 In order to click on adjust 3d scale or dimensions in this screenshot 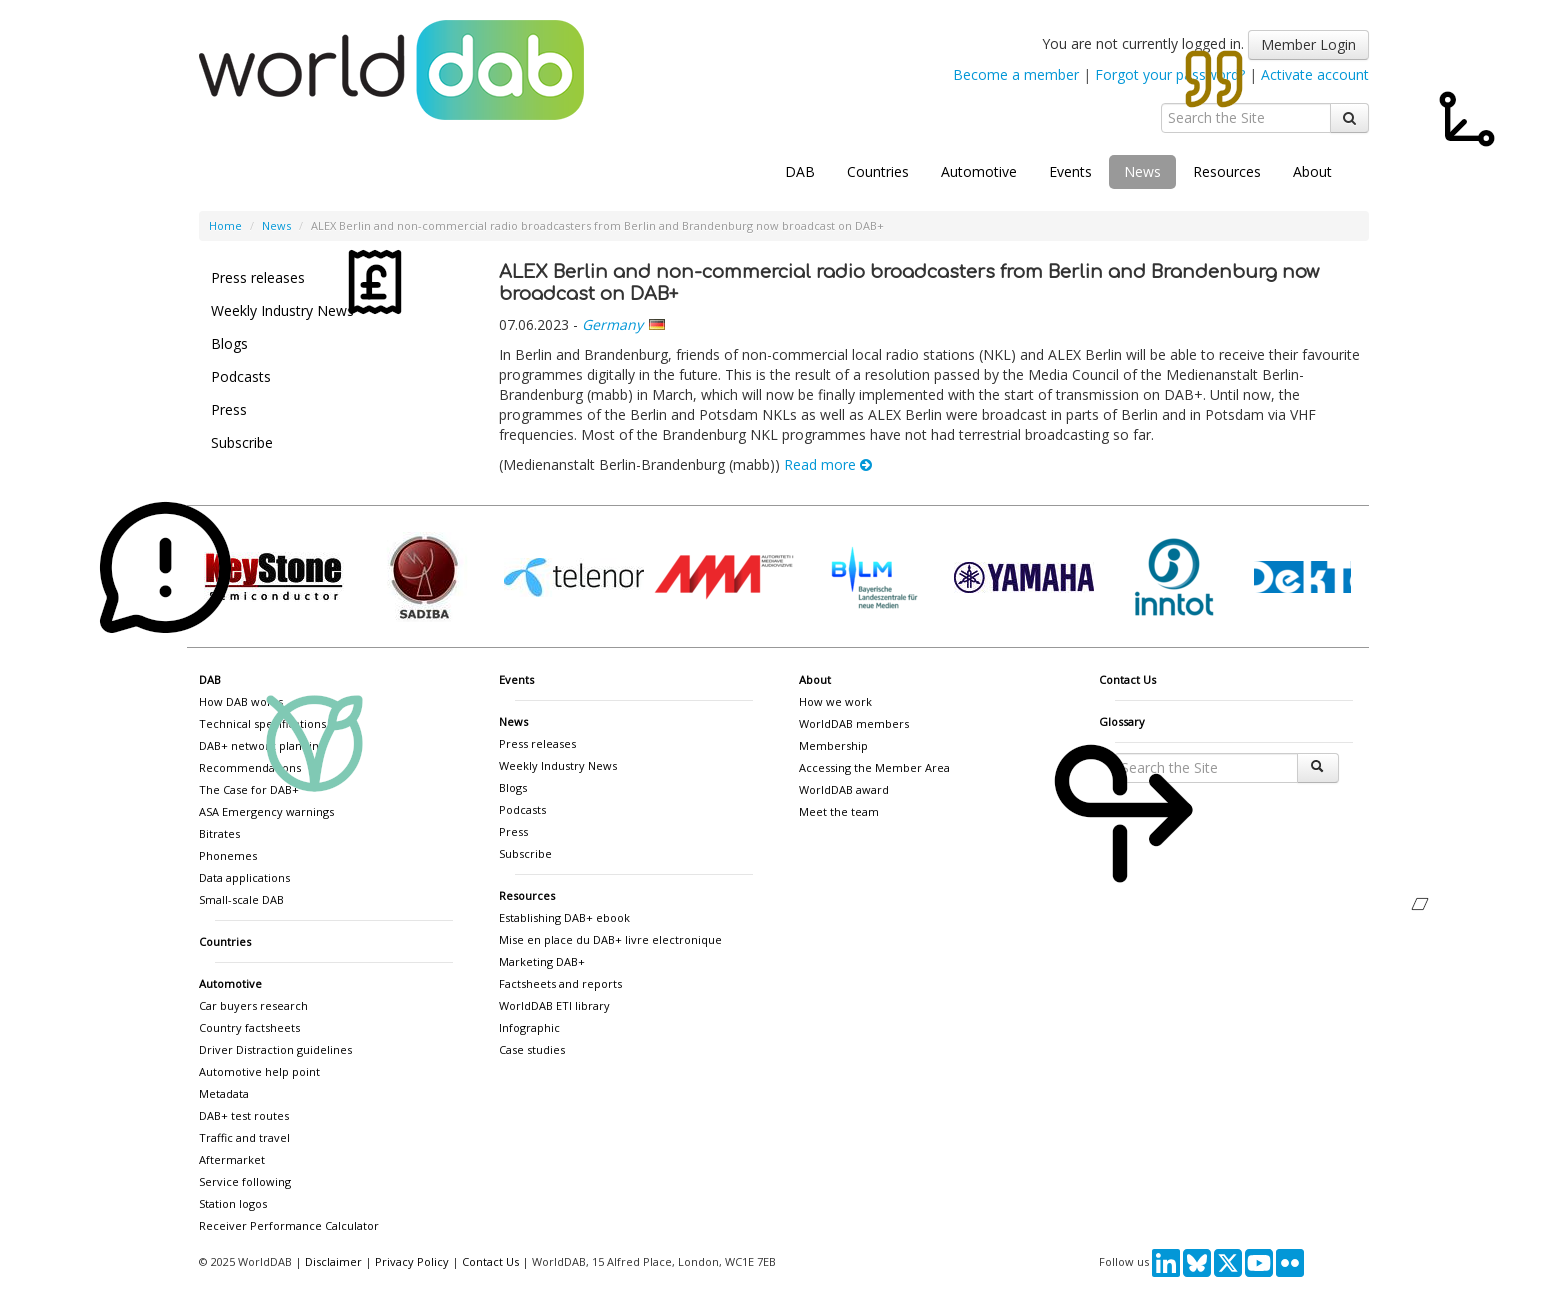, I will do `click(1467, 119)`.